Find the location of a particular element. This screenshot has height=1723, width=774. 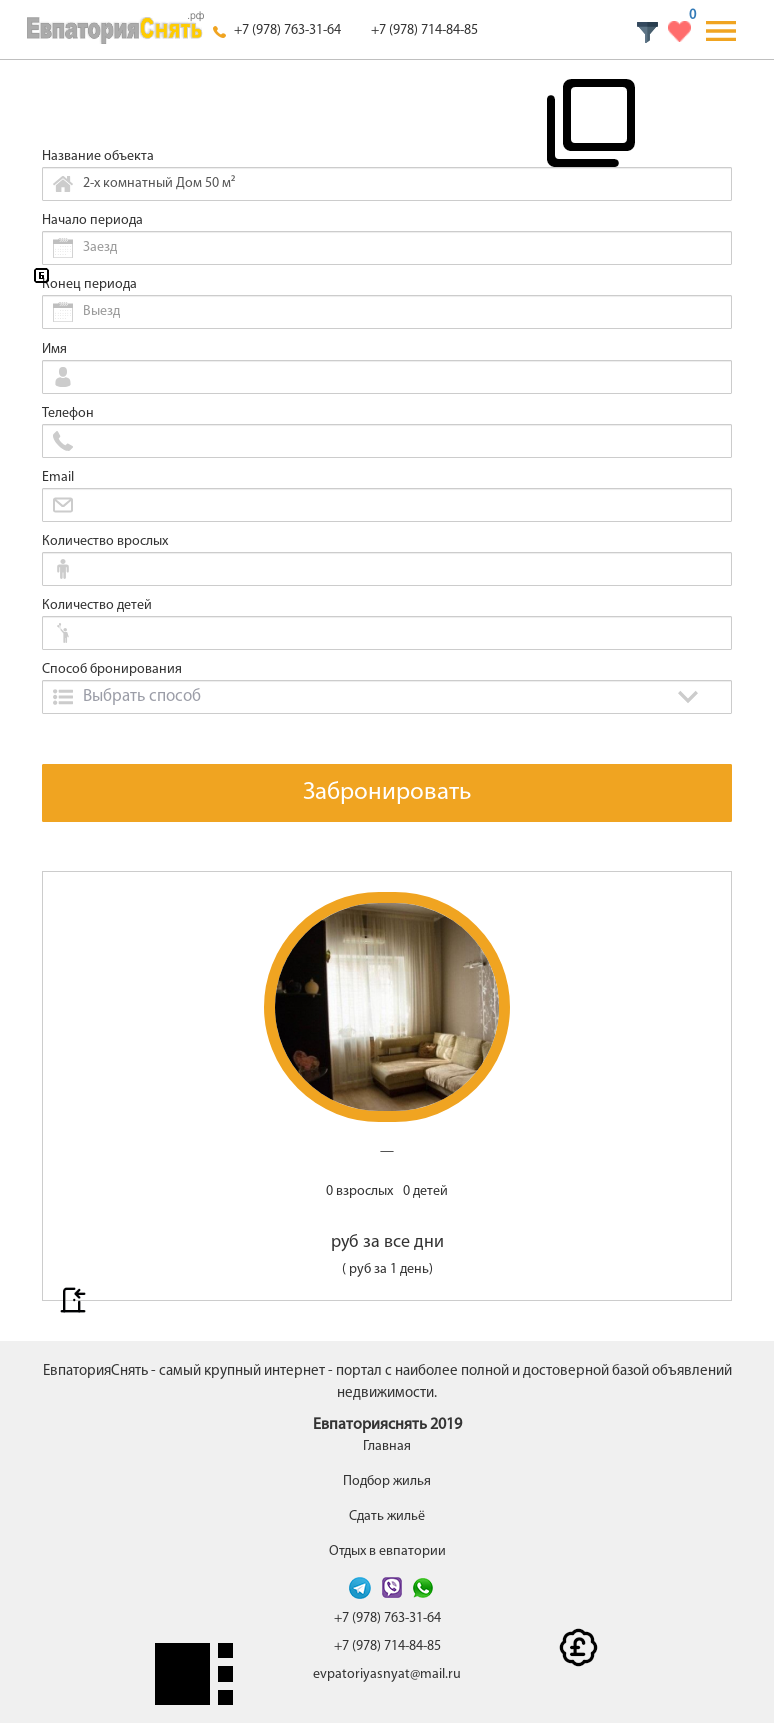

toggle sidebar panel visibility is located at coordinates (194, 1674).